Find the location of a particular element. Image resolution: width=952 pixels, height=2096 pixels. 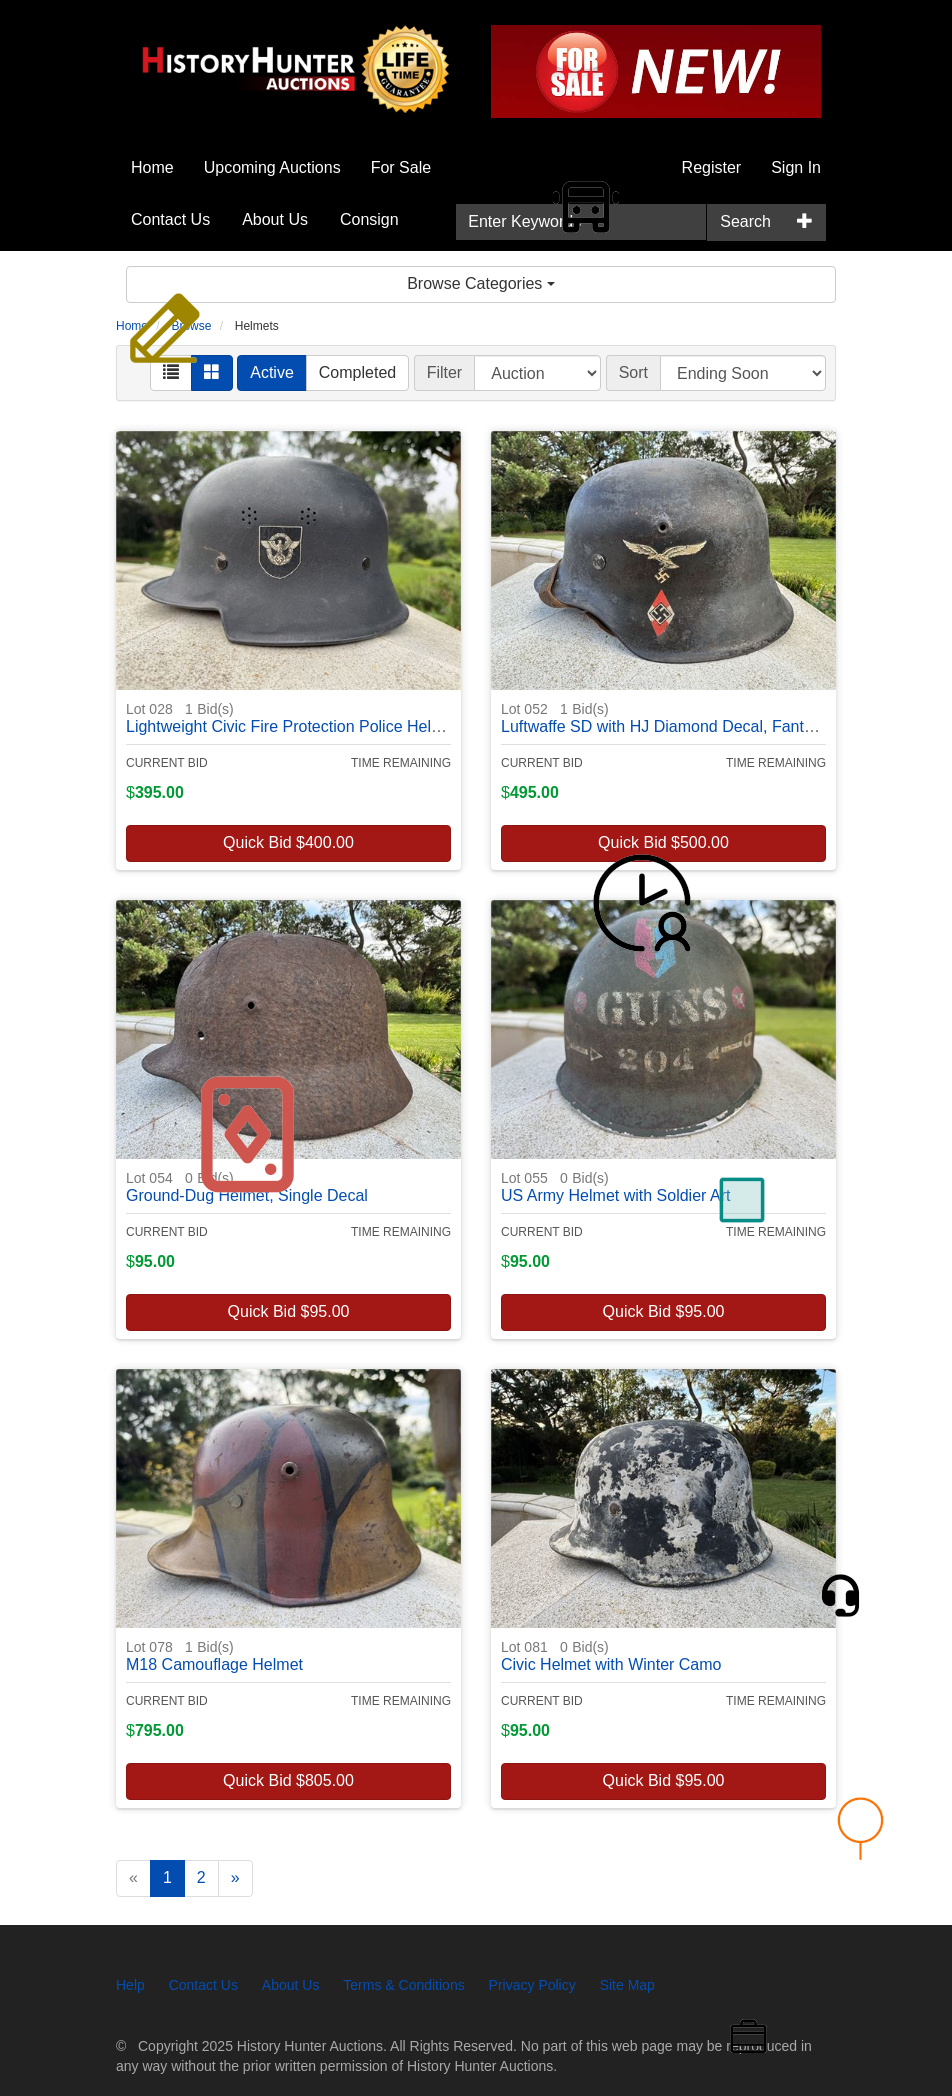

contact customer support is located at coordinates (840, 1595).